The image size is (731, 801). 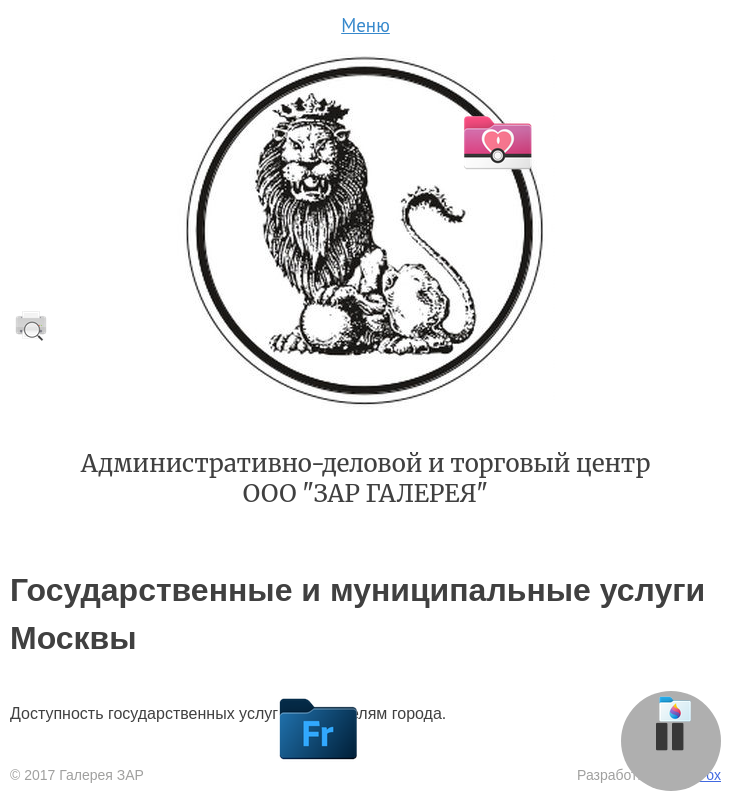 What do you see at coordinates (497, 144) in the screenshot?
I see `open pokémon love ball themed folder` at bounding box center [497, 144].